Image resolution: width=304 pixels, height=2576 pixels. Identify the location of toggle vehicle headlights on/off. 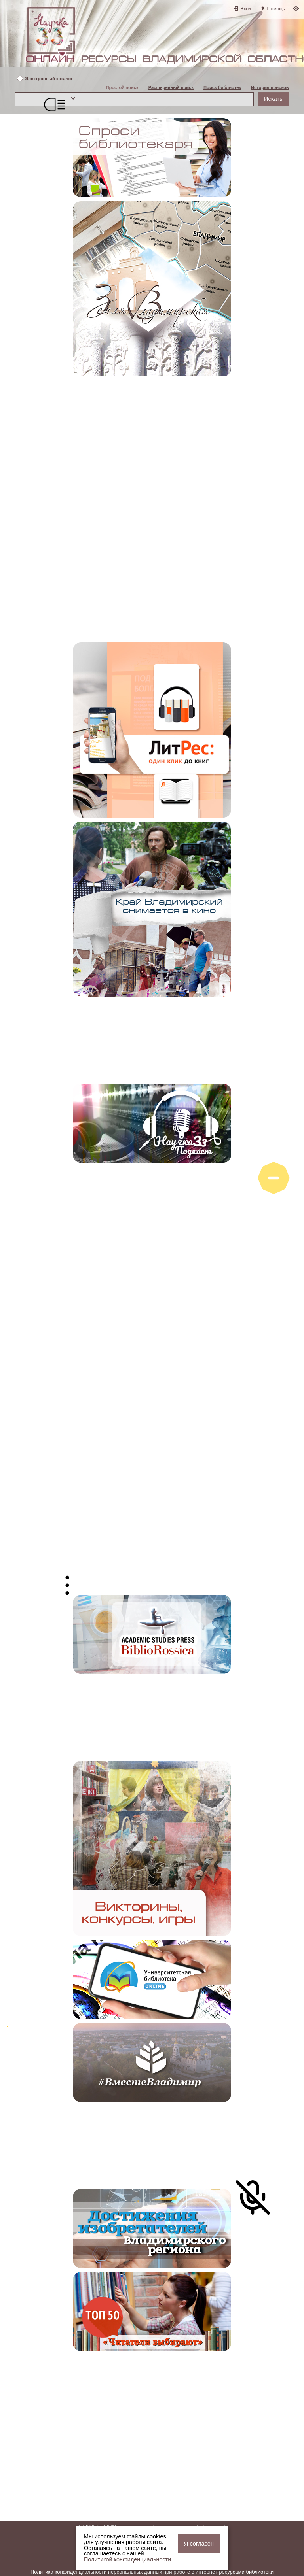
(54, 104).